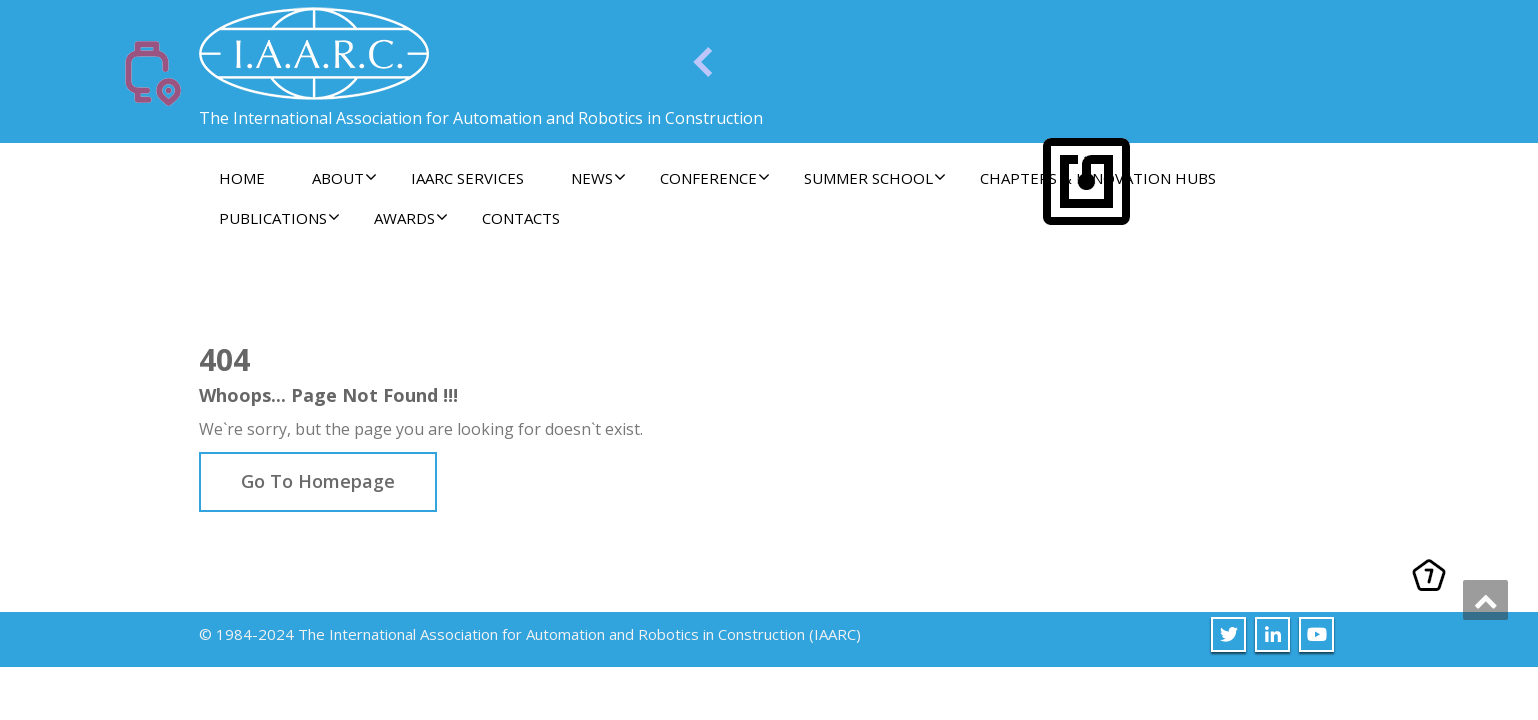 This screenshot has height=720, width=1538. What do you see at coordinates (703, 62) in the screenshot?
I see `go back to the previous screen` at bounding box center [703, 62].